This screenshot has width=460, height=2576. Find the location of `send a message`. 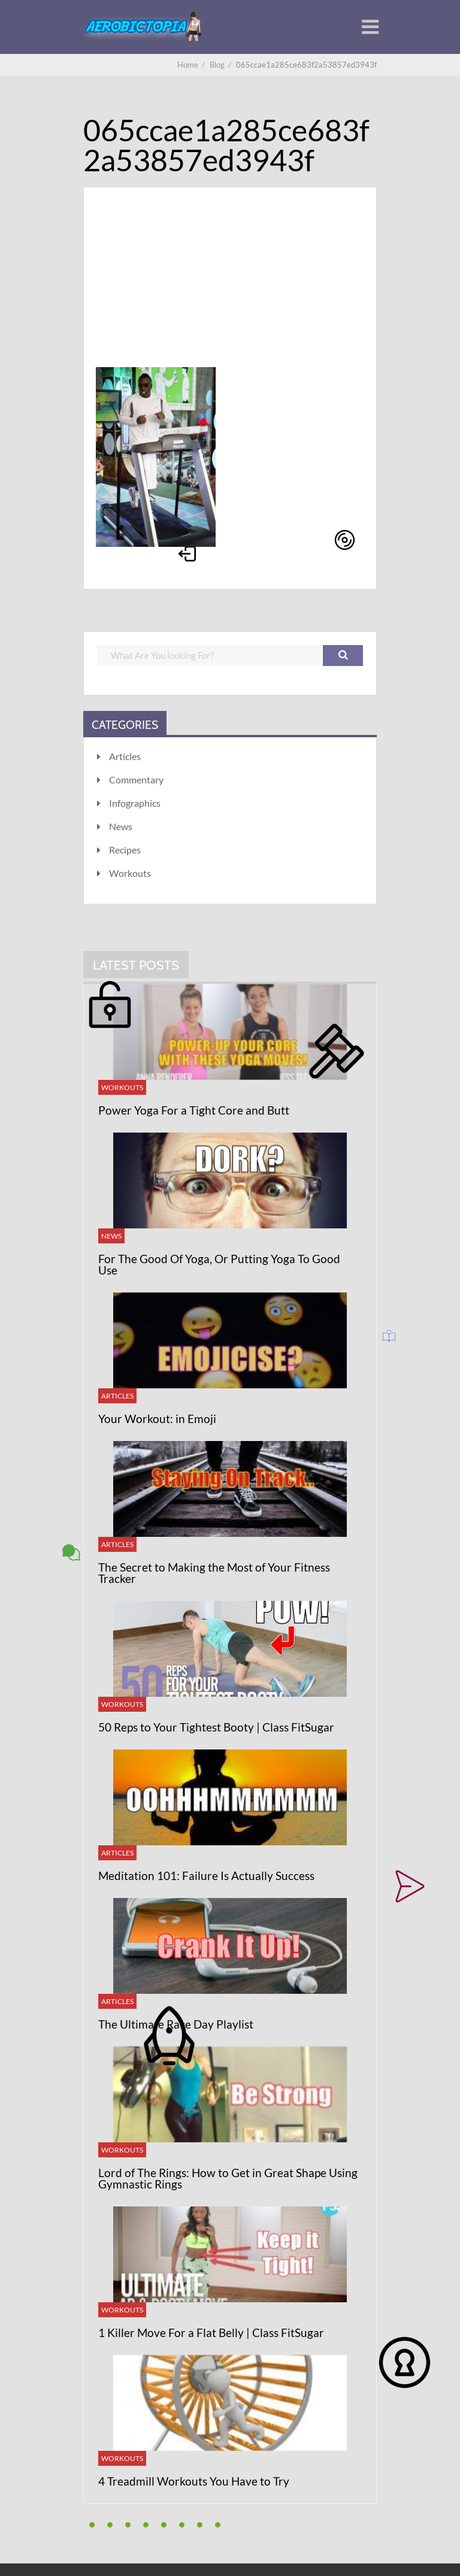

send a message is located at coordinates (408, 1886).